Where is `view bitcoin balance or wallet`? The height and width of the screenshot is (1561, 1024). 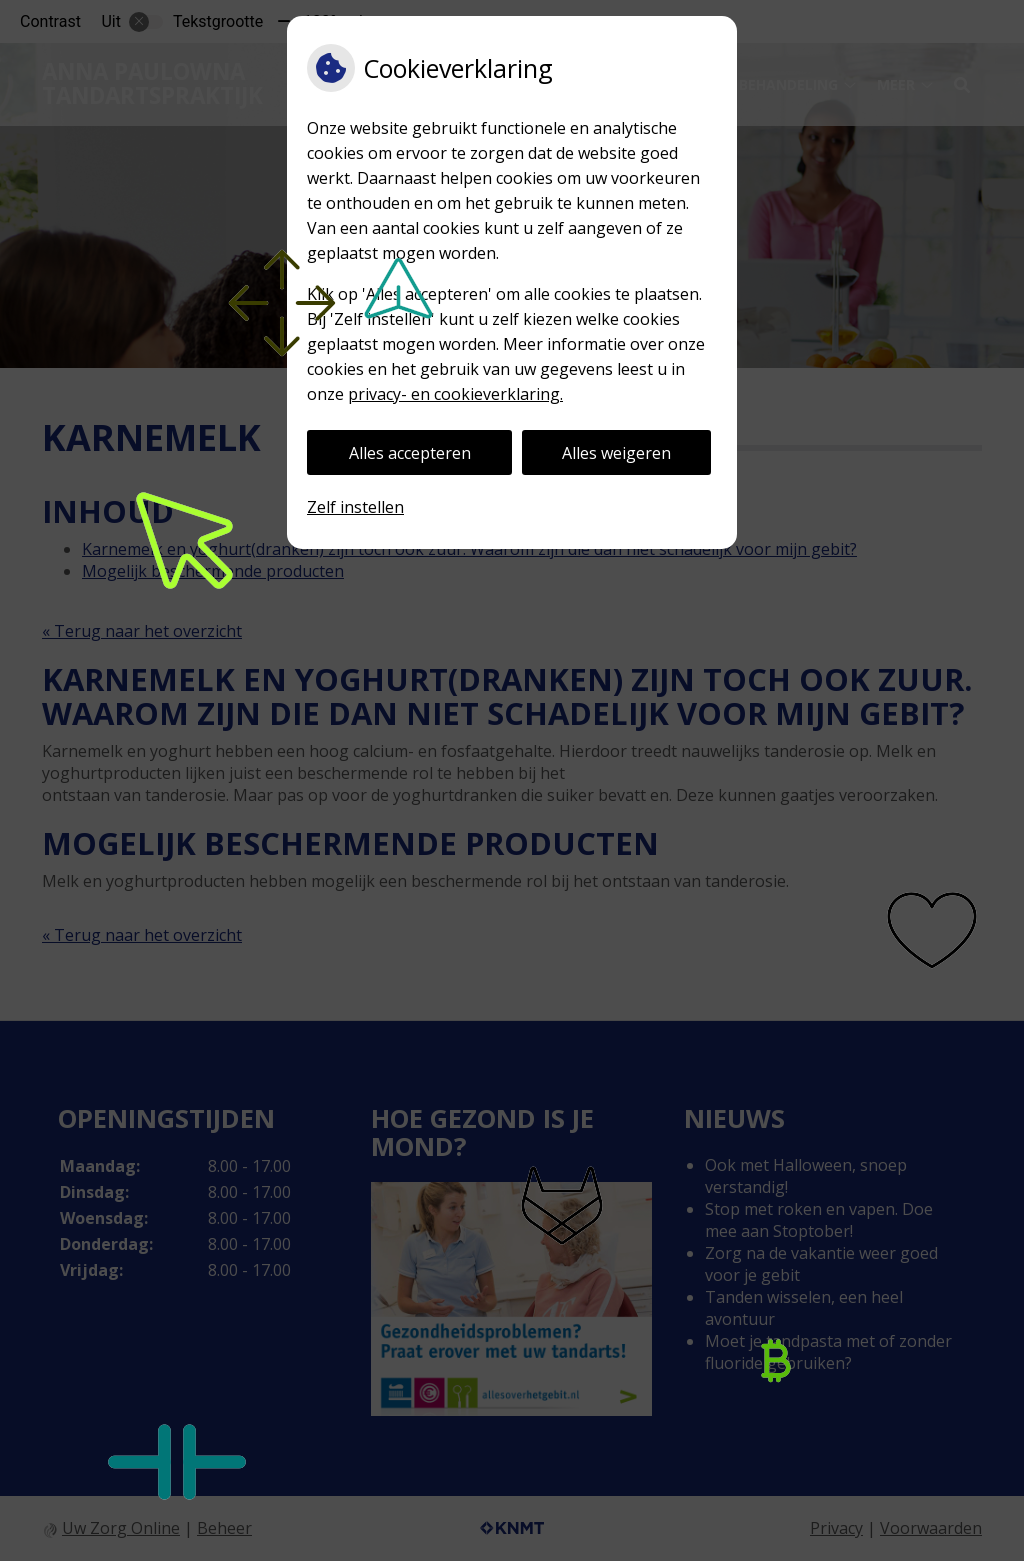
view bitcoin balance or wallet is located at coordinates (774, 1361).